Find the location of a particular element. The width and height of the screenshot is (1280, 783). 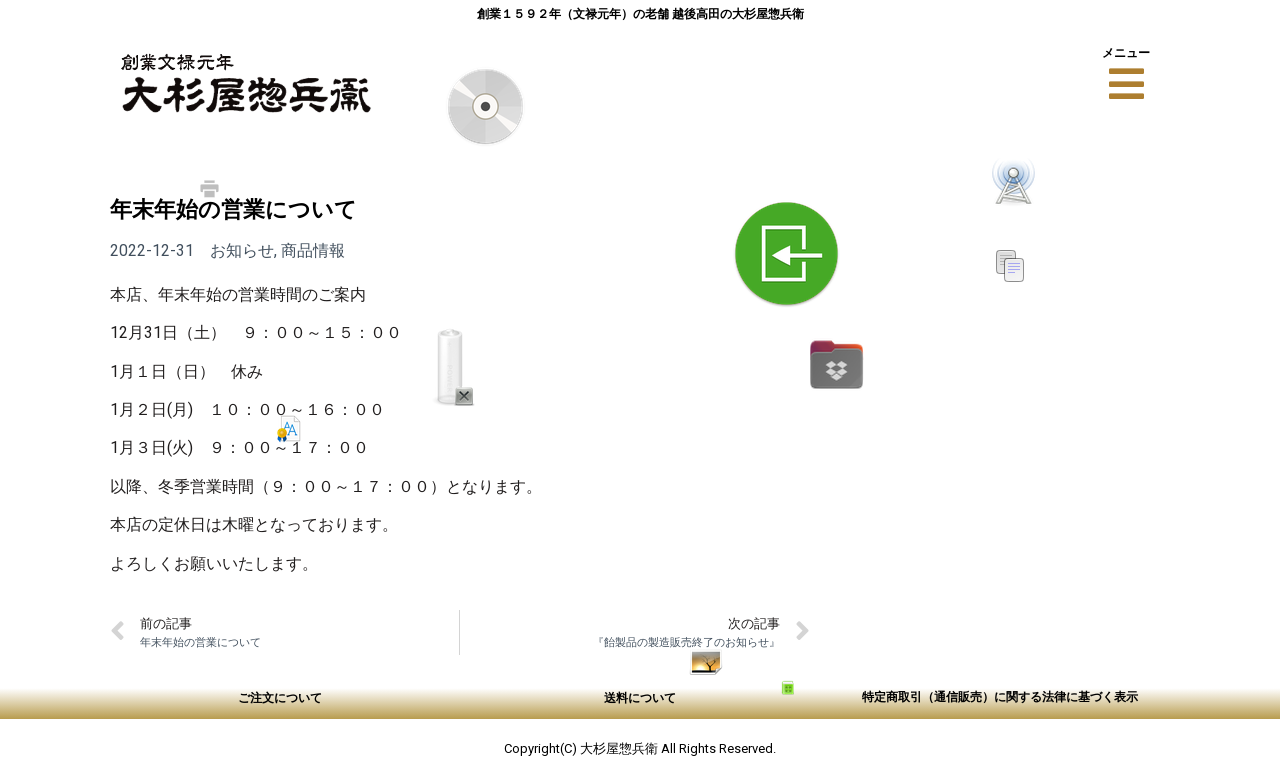

access help documentation or user manual is located at coordinates (788, 688).